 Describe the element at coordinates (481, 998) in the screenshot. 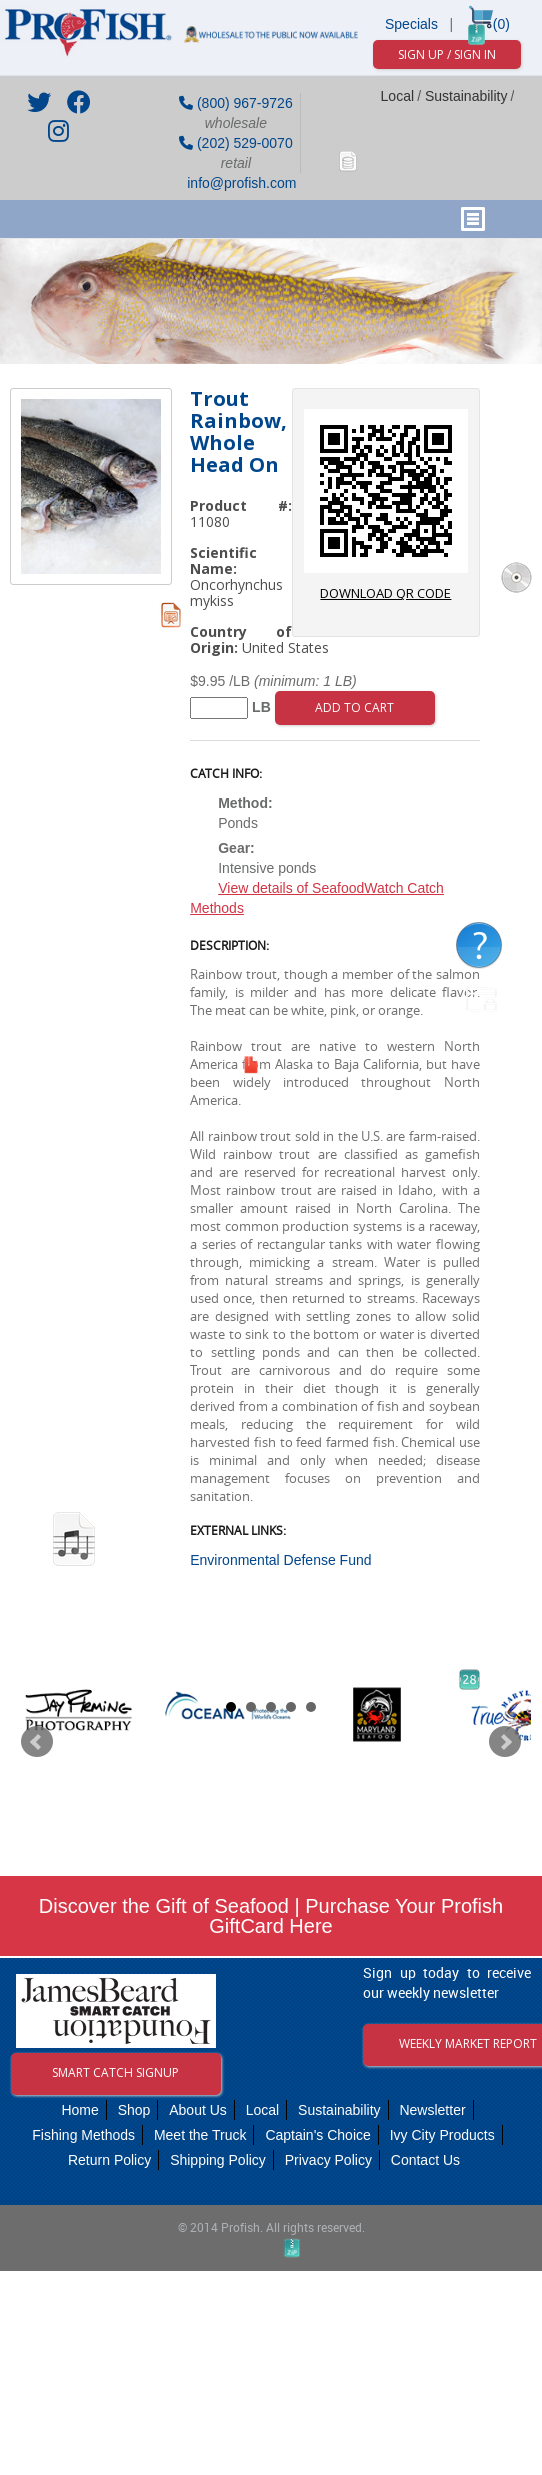

I see `access encrypted vault storage` at that location.